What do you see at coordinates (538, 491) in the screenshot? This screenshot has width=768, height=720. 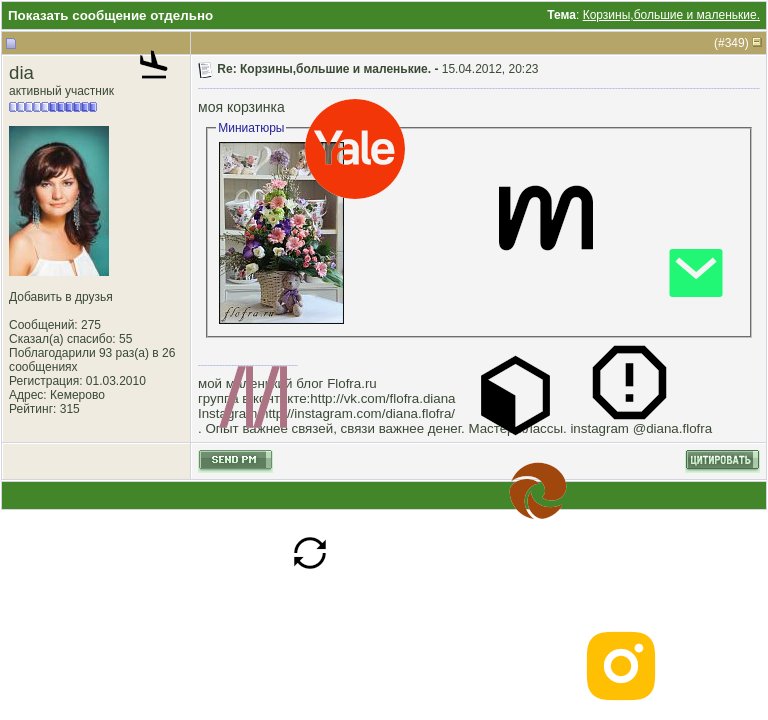 I see `open microsoft edge browser` at bounding box center [538, 491].